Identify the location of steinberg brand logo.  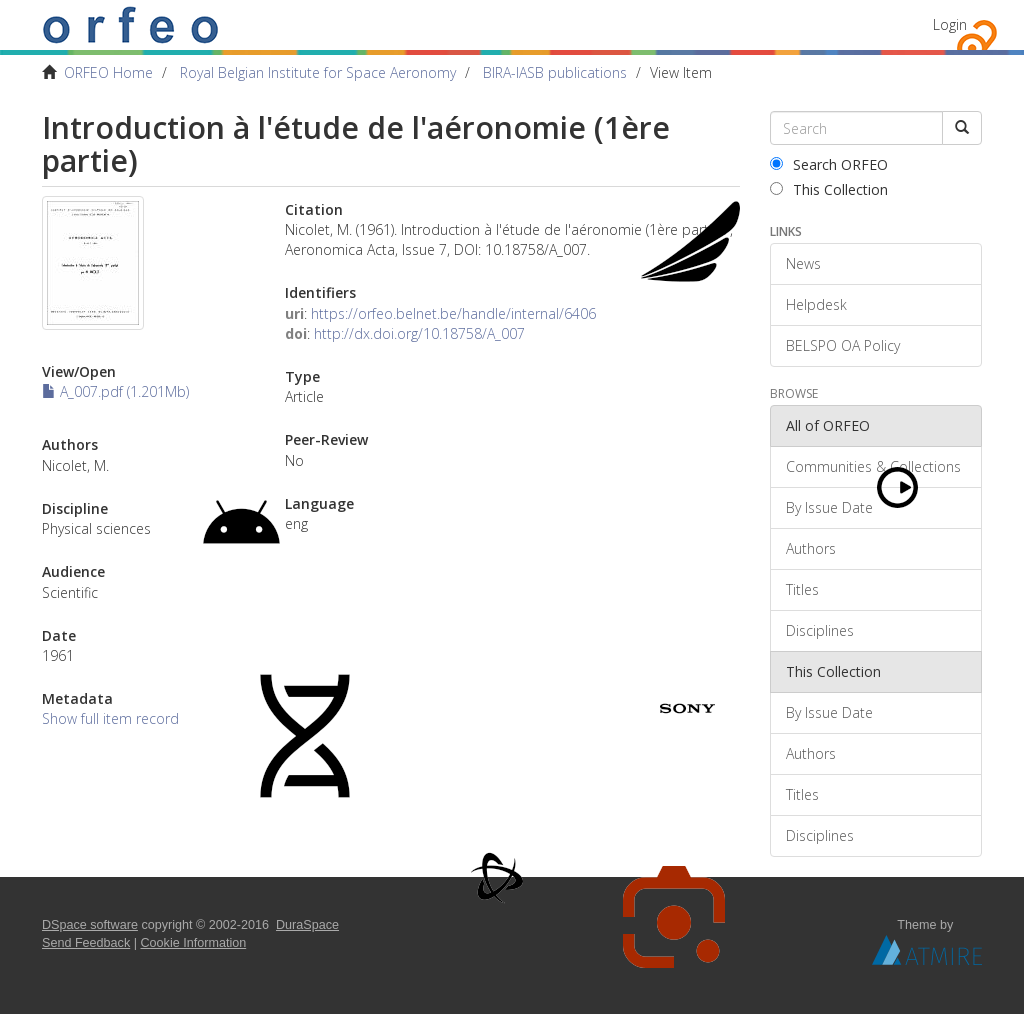
(897, 487).